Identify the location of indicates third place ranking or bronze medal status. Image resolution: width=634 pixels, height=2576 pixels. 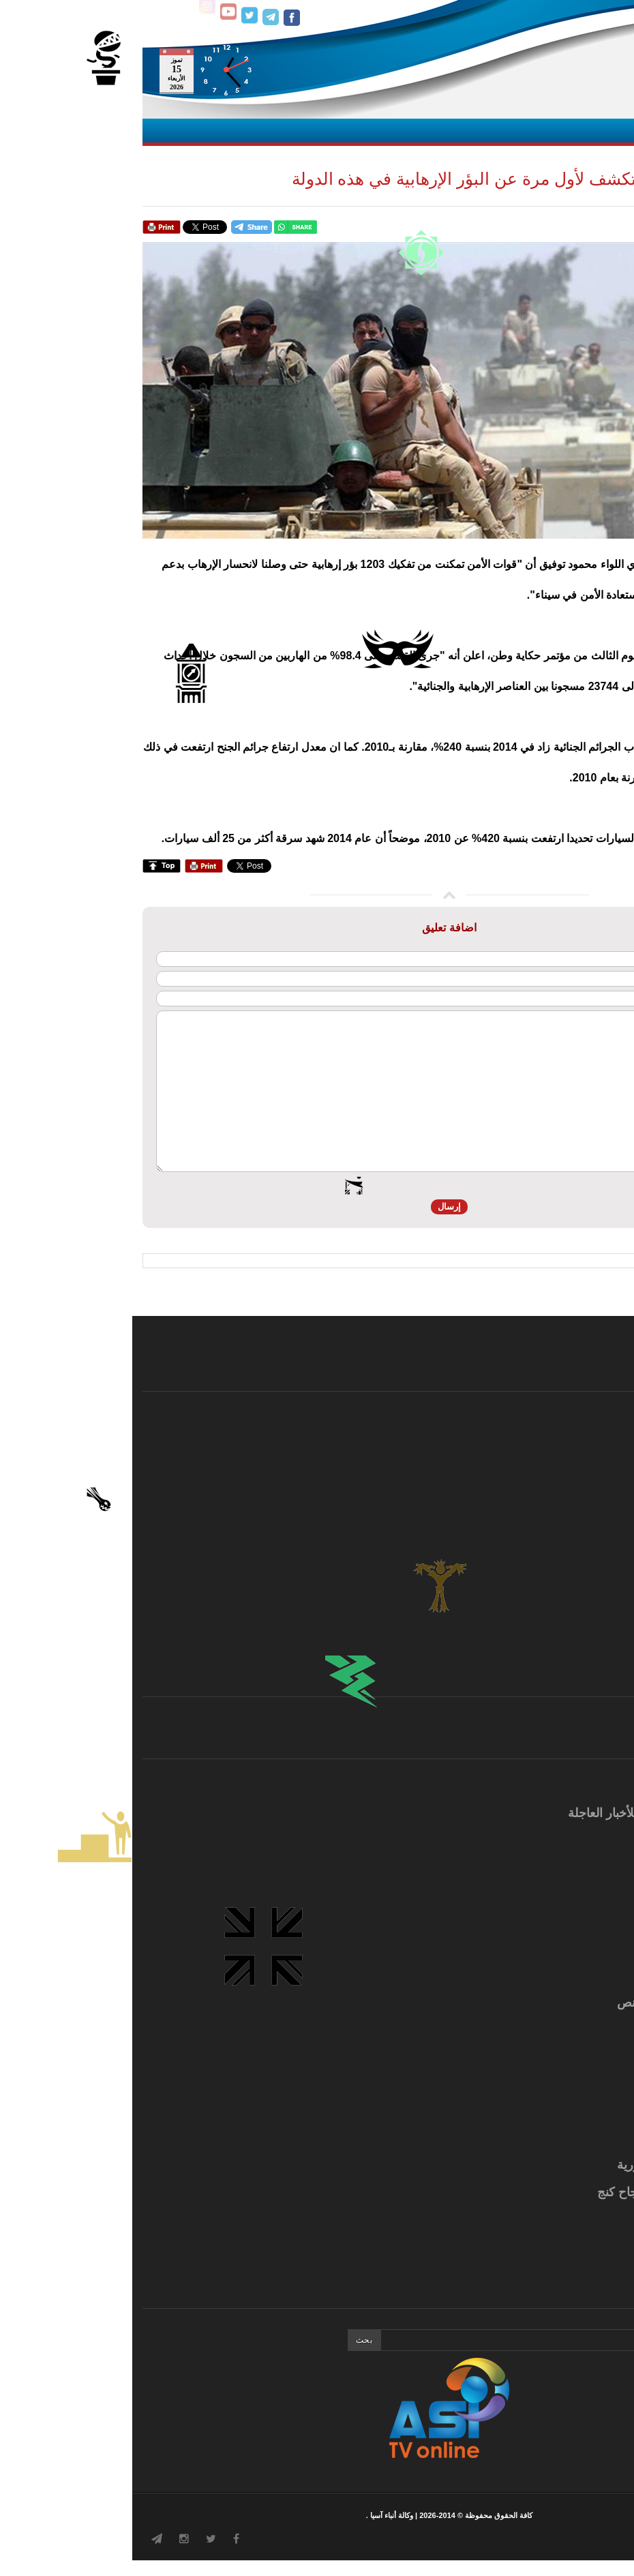
(95, 1825).